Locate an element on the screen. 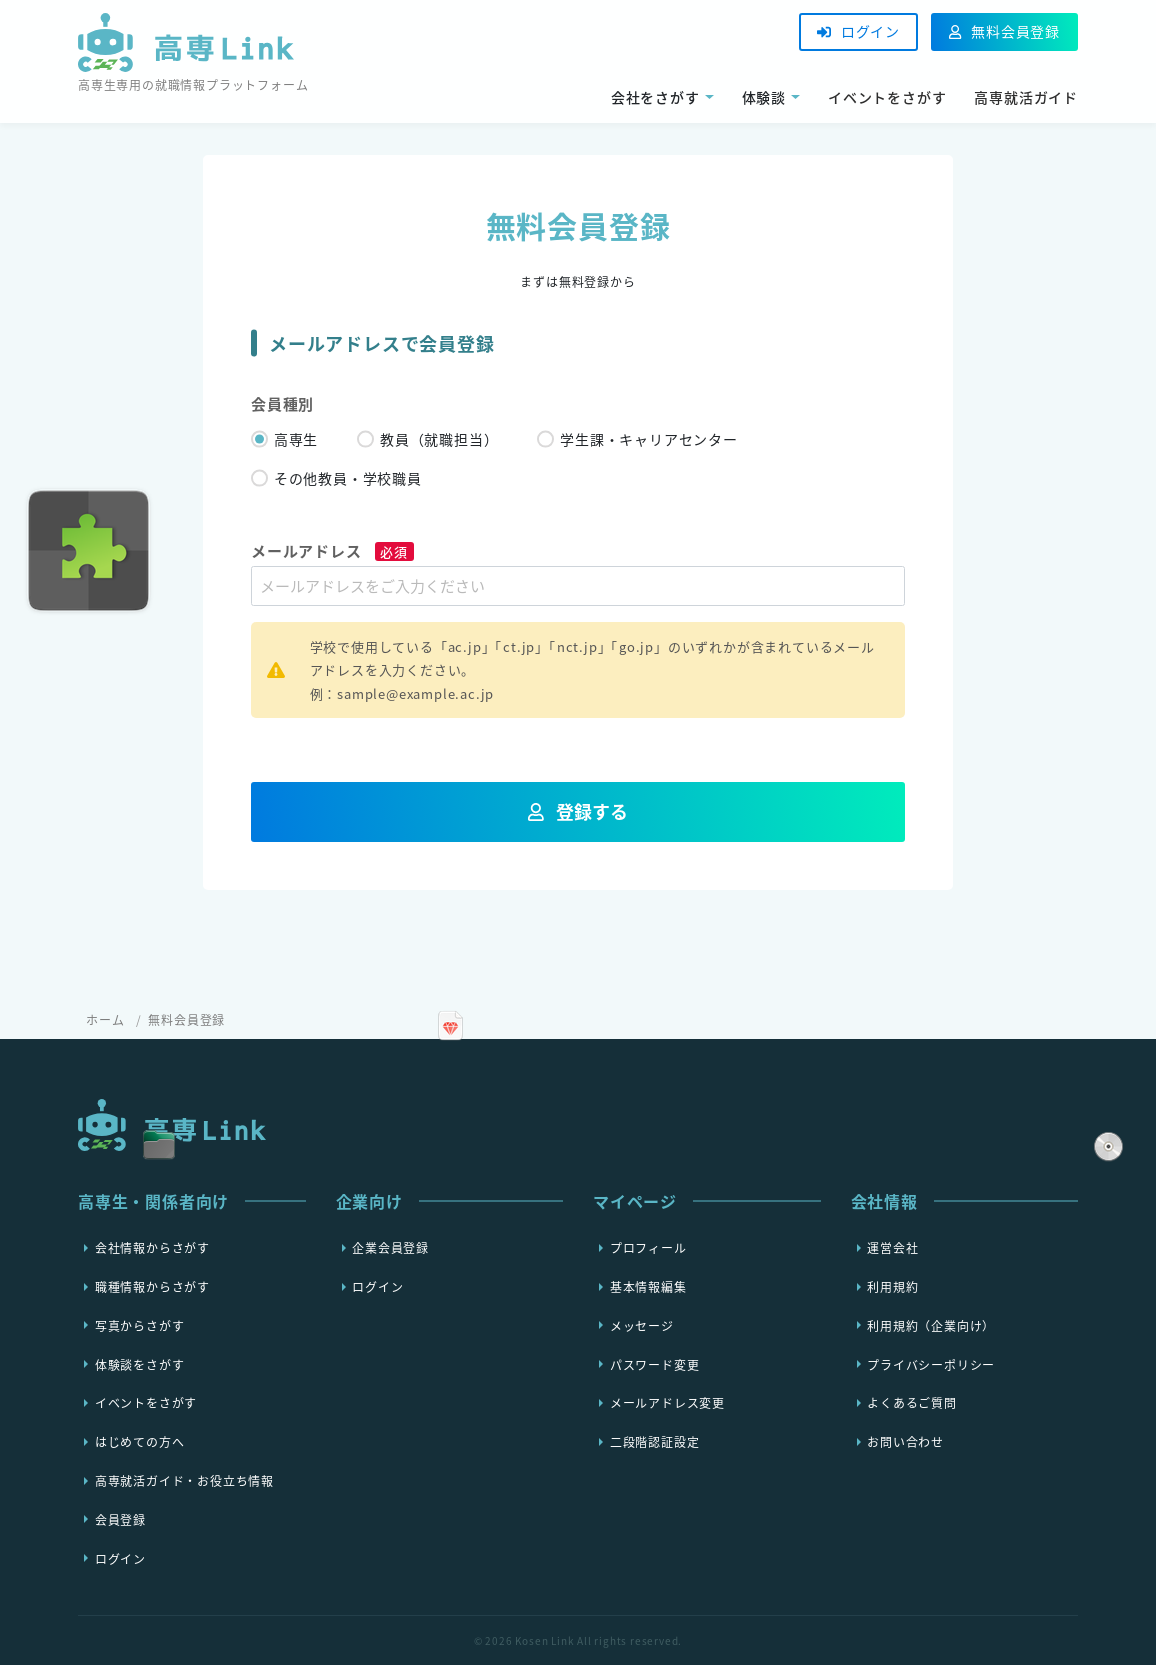  access cd/dvd drive is located at coordinates (1108, 1146).